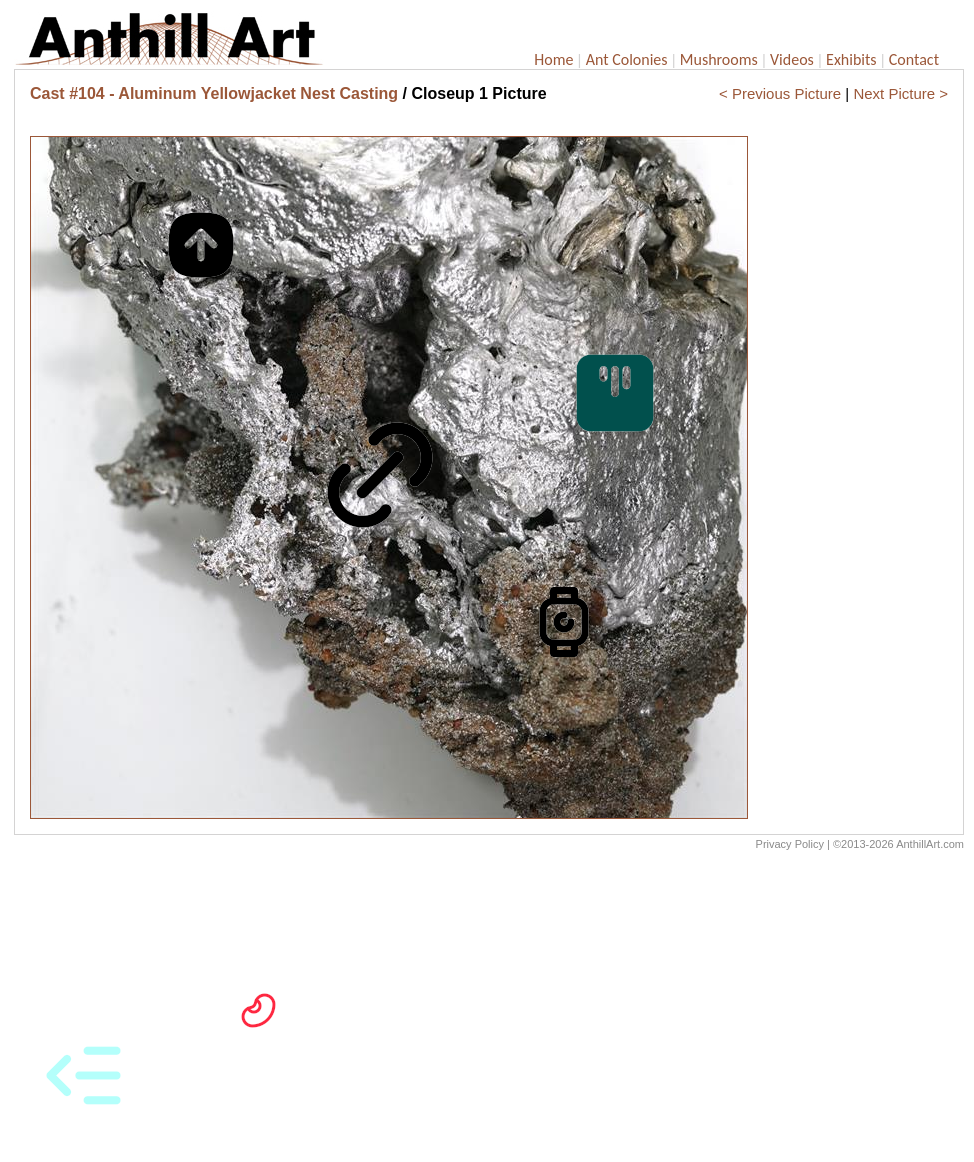 The image size is (974, 1162). What do you see at coordinates (258, 1010) in the screenshot?
I see `indicates bean or legume ingredient` at bounding box center [258, 1010].